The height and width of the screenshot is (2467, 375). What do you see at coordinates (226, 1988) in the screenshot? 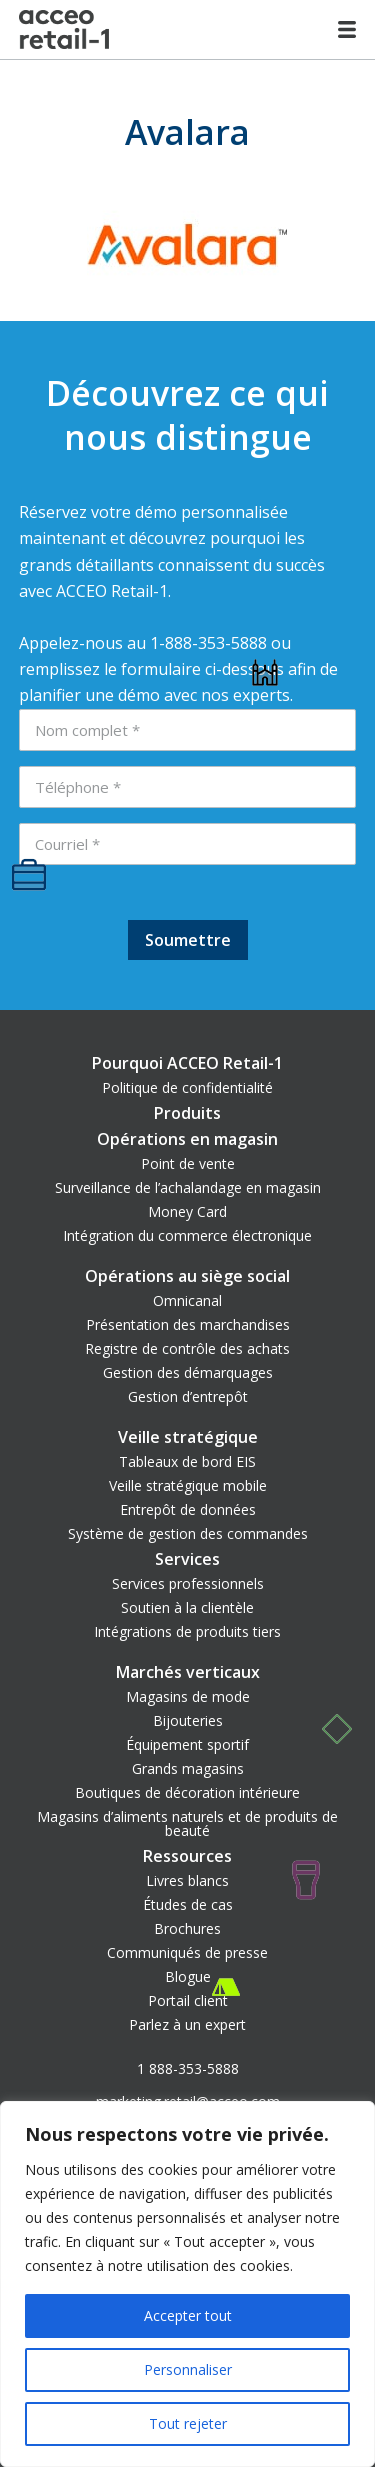
I see `access camping or outdoor activity features` at bounding box center [226, 1988].